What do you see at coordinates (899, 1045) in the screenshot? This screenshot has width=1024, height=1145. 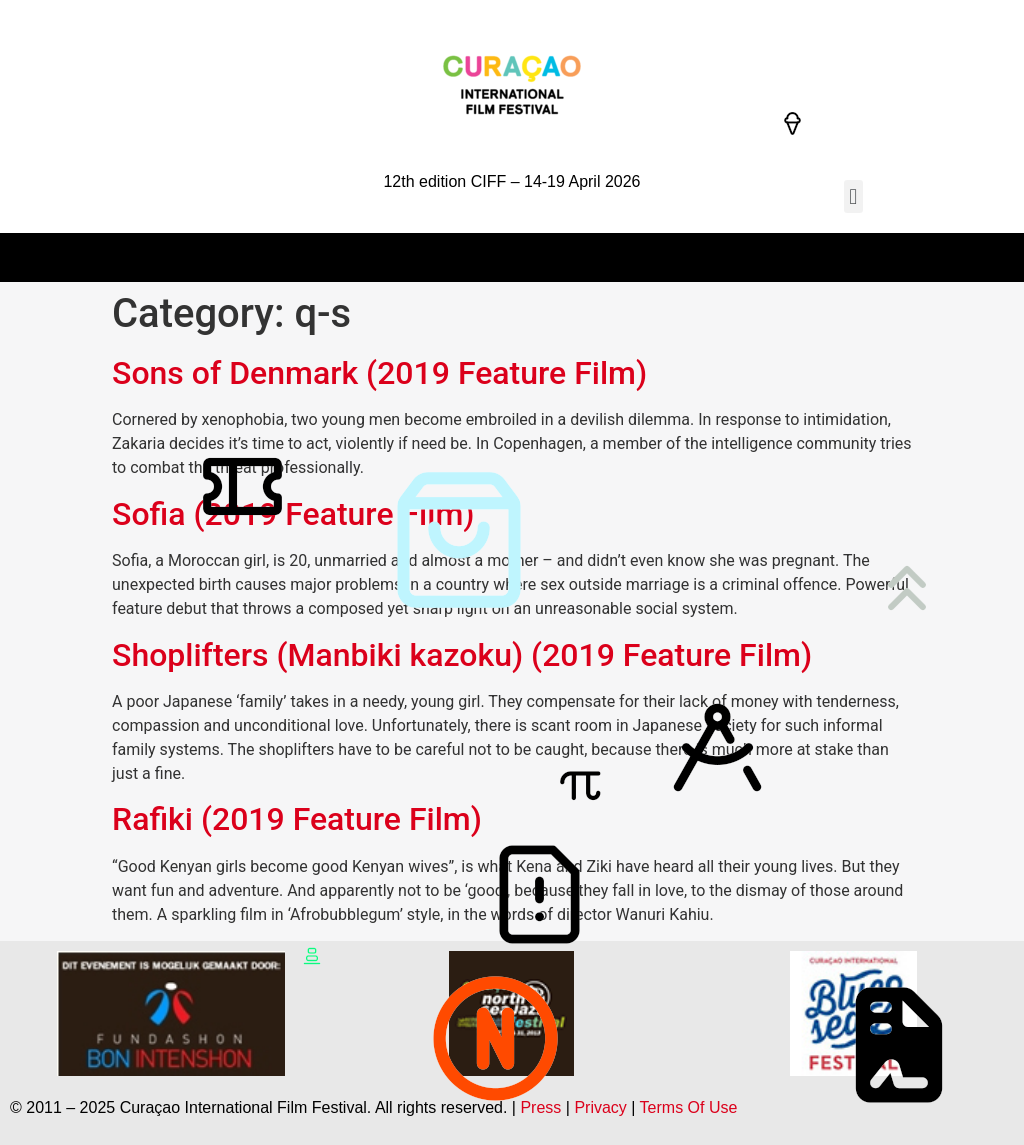 I see `view or sign a contract document` at bounding box center [899, 1045].